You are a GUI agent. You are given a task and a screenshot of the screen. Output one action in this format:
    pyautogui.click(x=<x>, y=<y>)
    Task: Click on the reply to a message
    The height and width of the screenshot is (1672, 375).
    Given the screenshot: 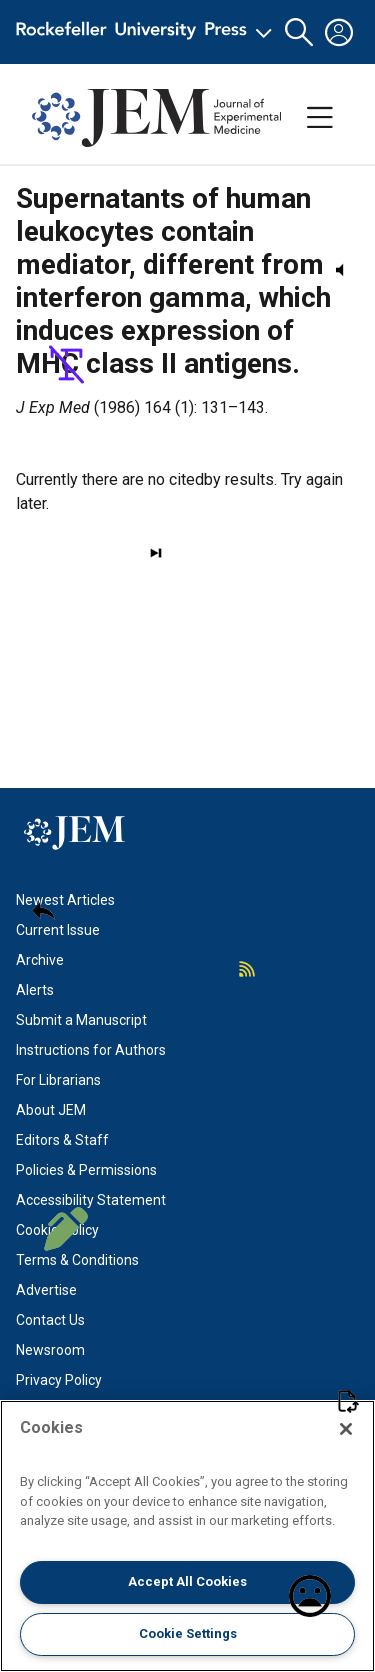 What is the action you would take?
    pyautogui.click(x=43, y=910)
    